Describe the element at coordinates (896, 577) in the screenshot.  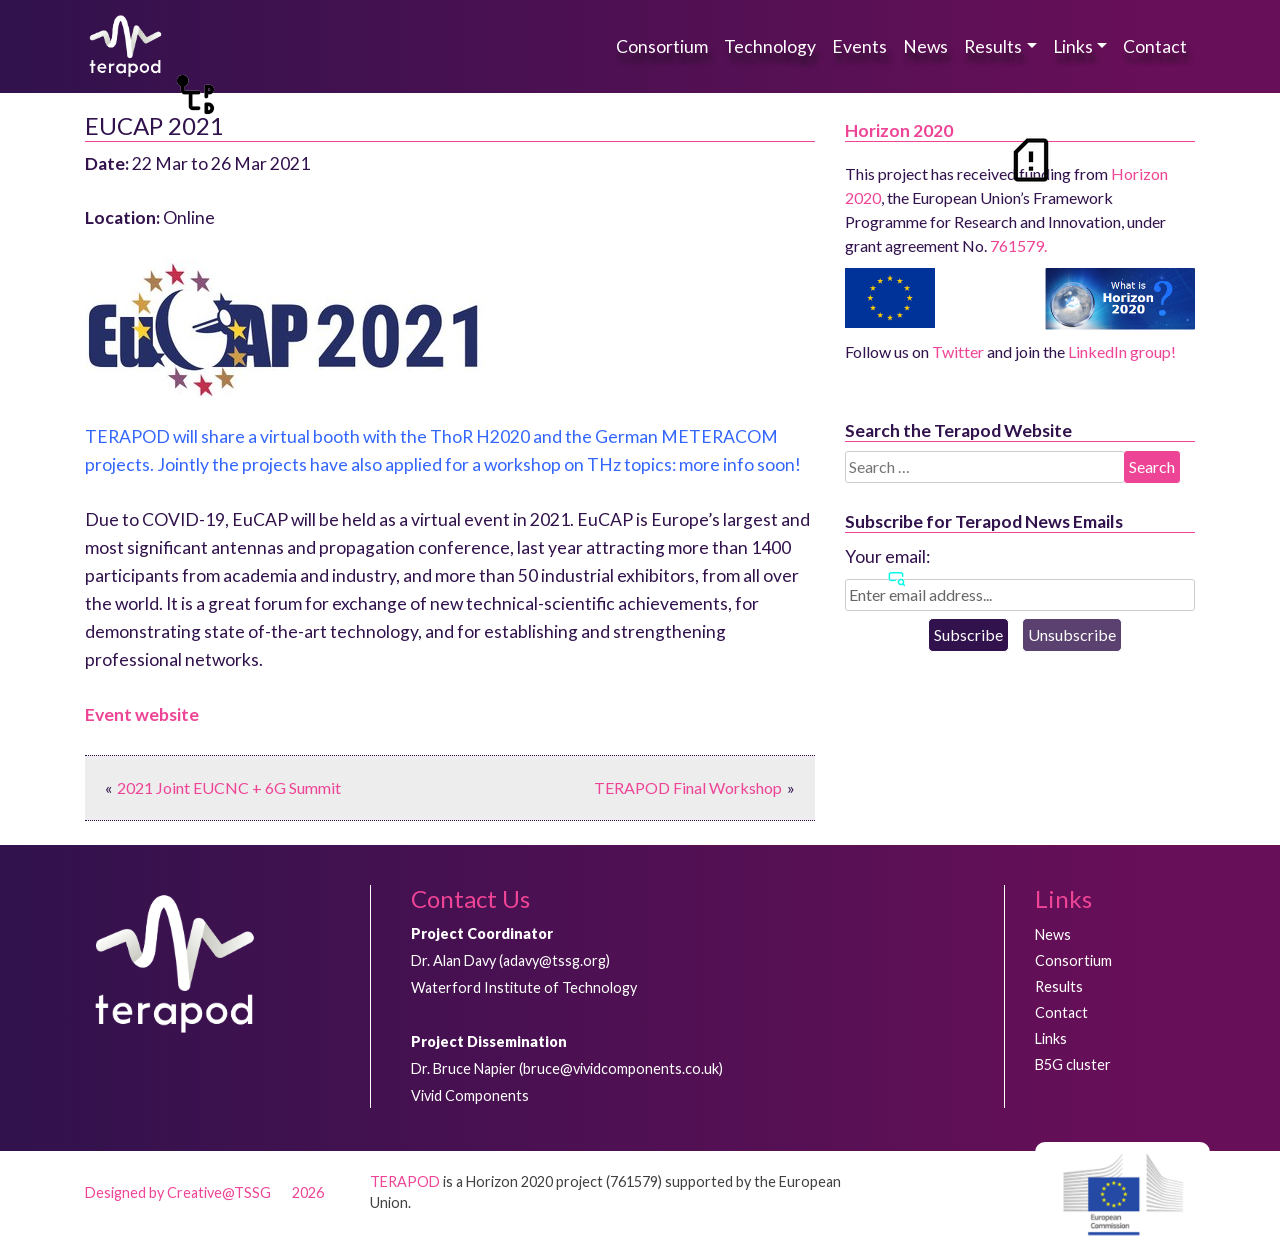
I see `search within an input field` at that location.